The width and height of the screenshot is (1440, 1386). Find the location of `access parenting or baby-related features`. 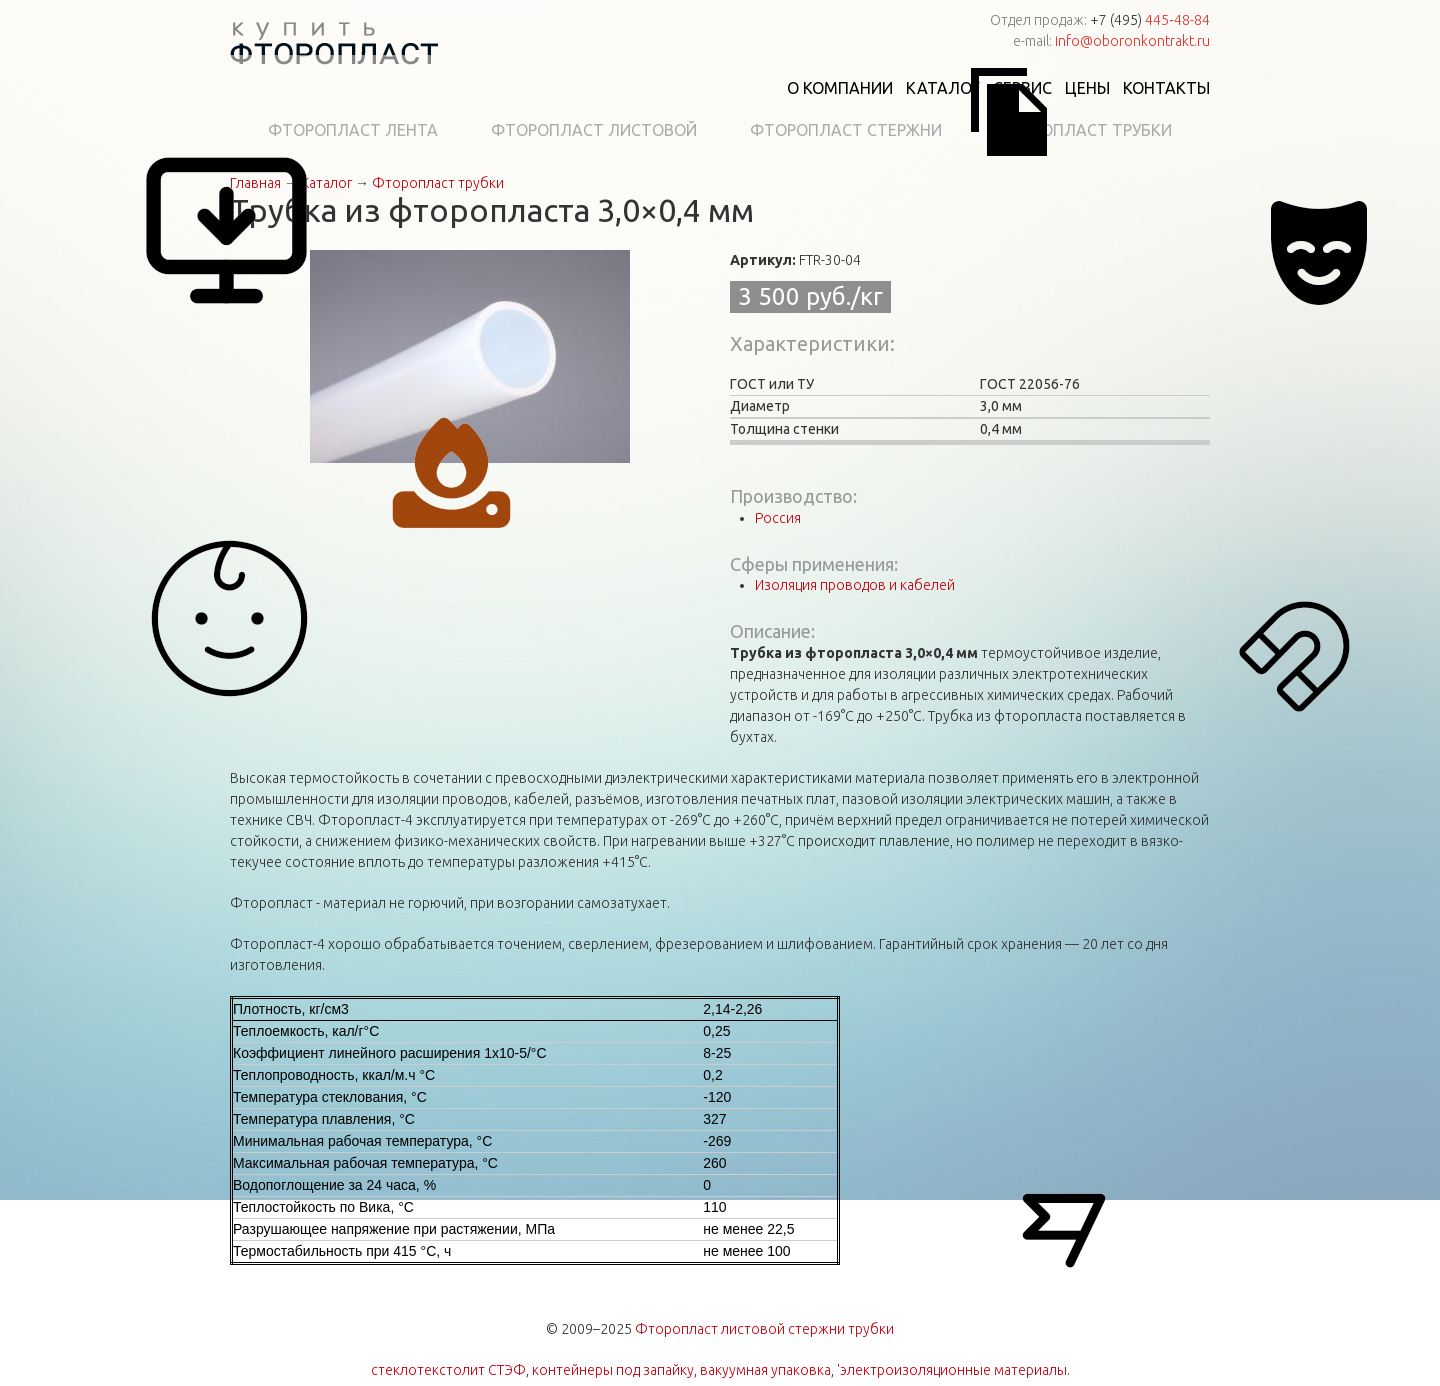

access parenting or baby-related features is located at coordinates (229, 618).